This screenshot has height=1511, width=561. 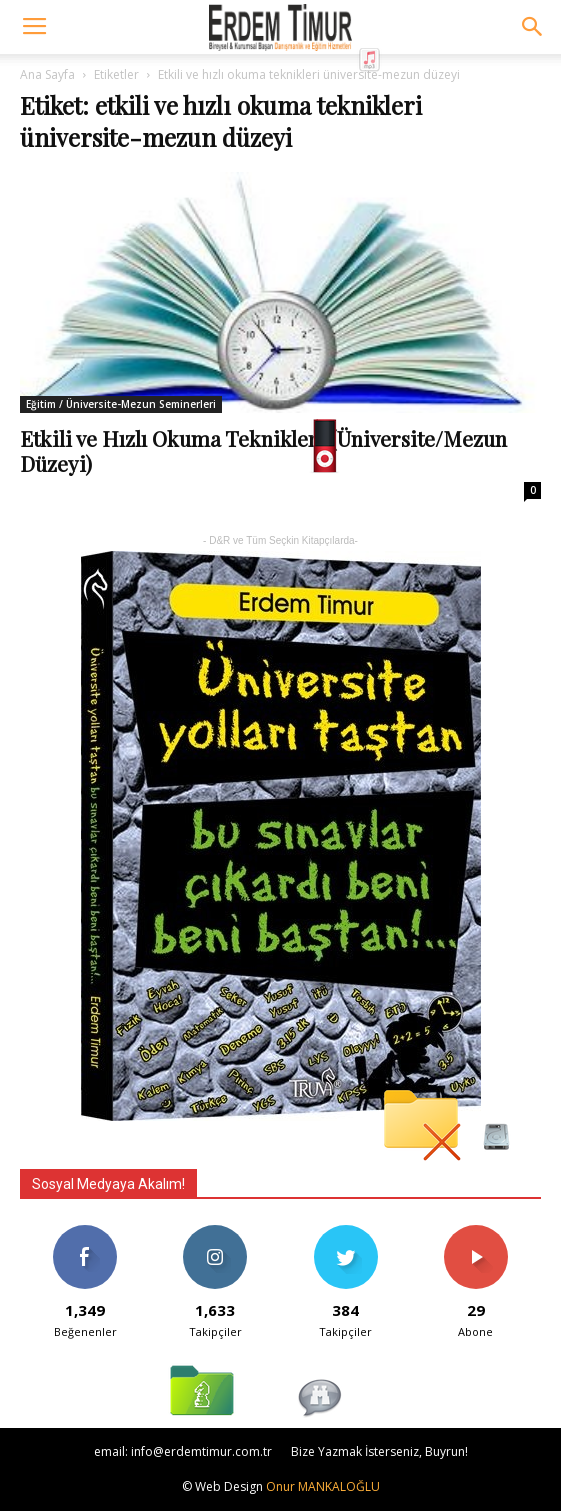 What do you see at coordinates (320, 1402) in the screenshot?
I see `receive a message from a remote desktop administrator` at bounding box center [320, 1402].